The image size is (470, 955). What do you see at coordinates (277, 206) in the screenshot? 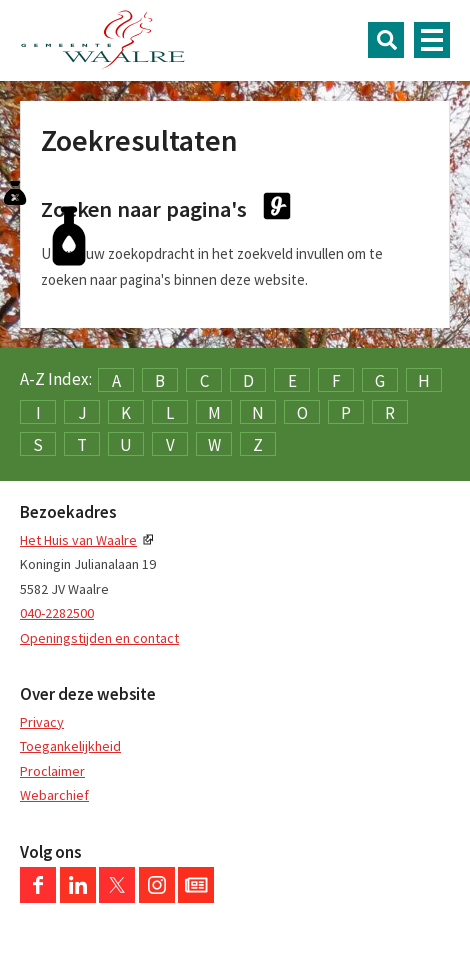
I see `glide app logo` at bounding box center [277, 206].